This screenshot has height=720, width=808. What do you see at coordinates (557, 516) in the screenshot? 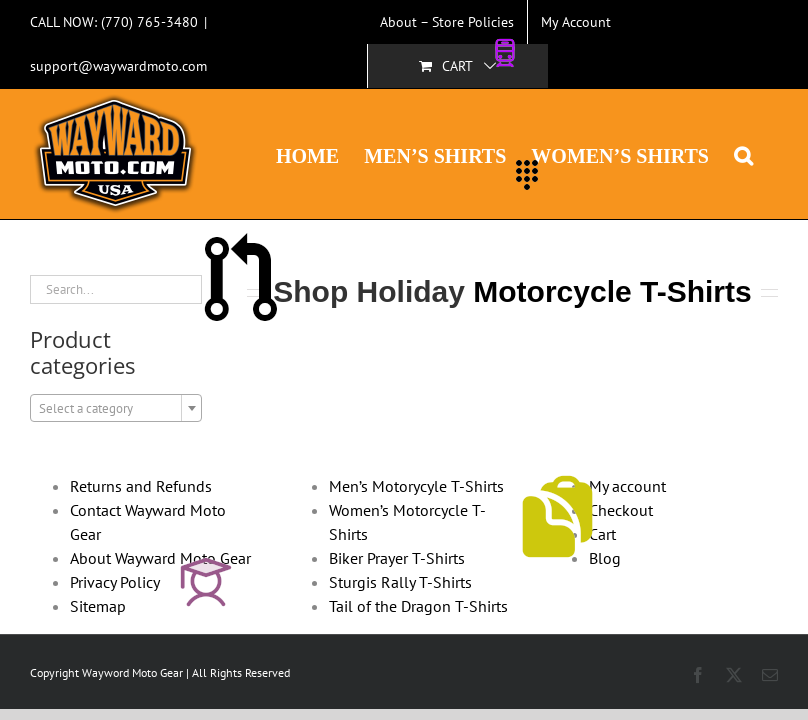
I see `copy content to clipboard` at bounding box center [557, 516].